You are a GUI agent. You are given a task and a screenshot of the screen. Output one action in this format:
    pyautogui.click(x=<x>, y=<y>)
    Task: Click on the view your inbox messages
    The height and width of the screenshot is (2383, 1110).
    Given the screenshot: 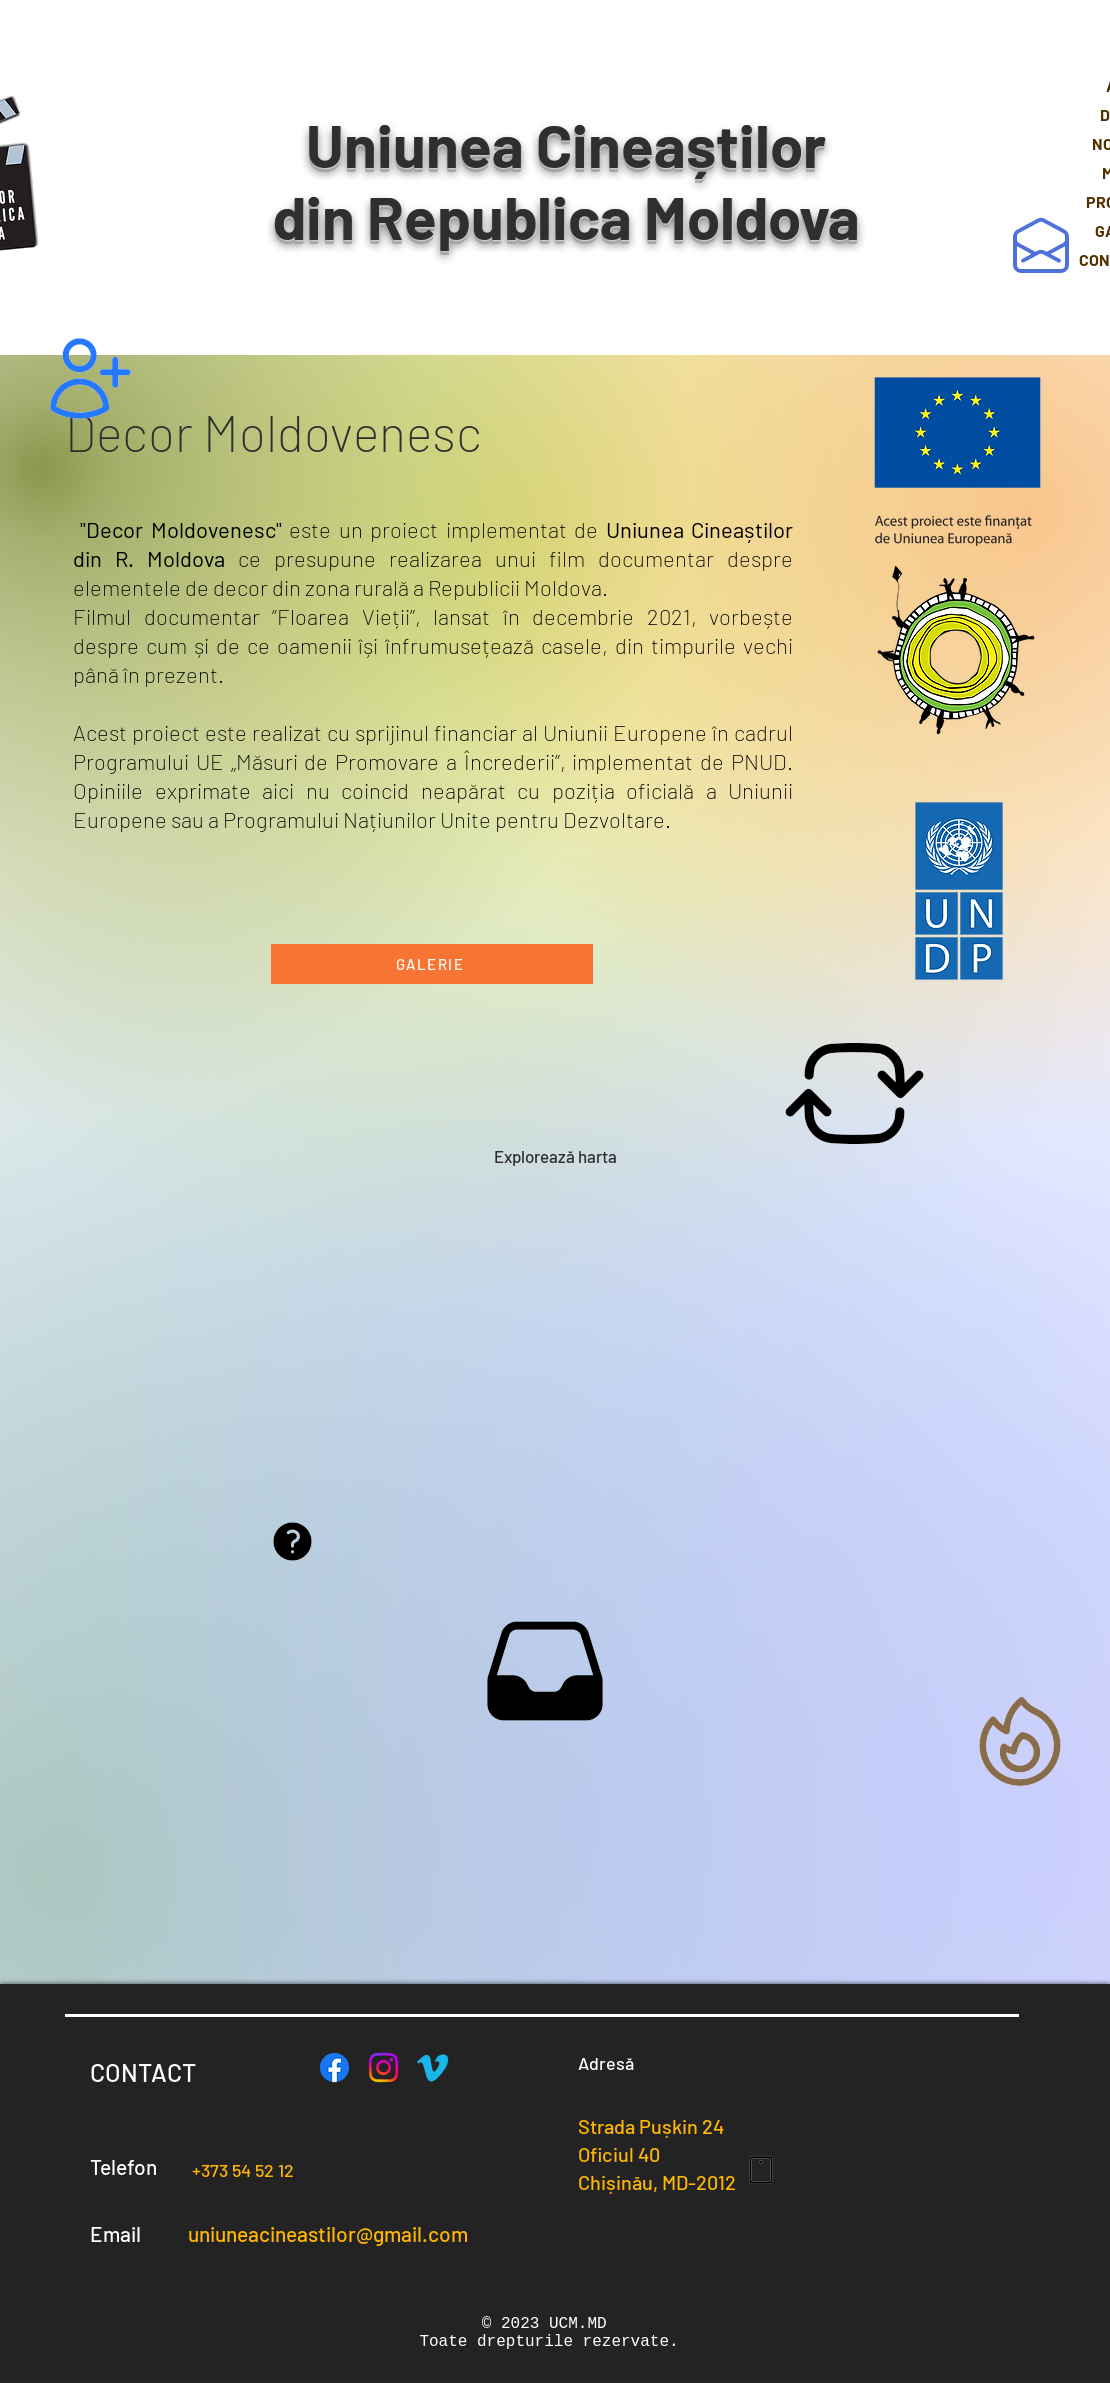 What is the action you would take?
    pyautogui.click(x=545, y=1671)
    